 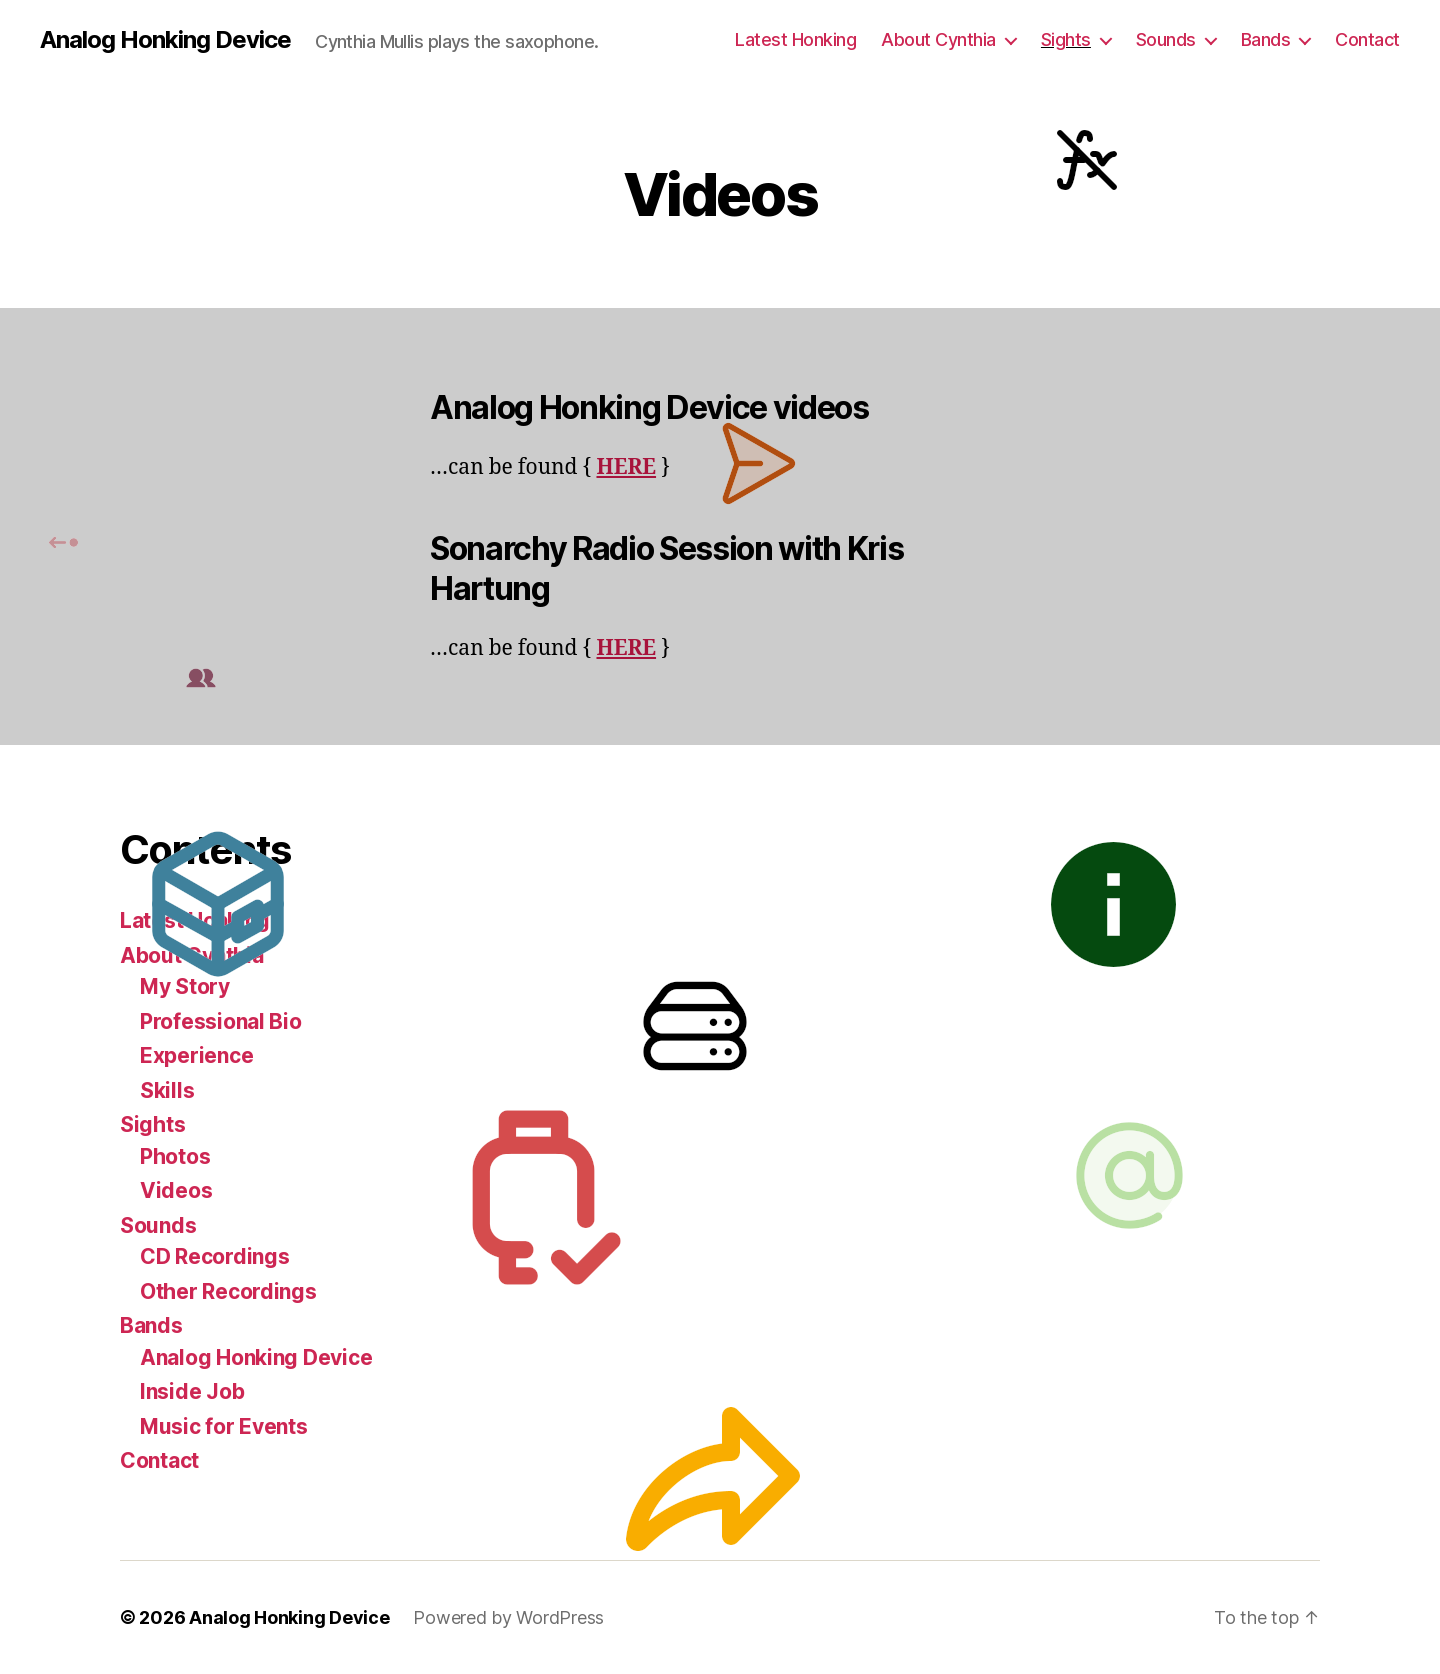 What do you see at coordinates (1129, 1175) in the screenshot?
I see `mention a user in a post or comment` at bounding box center [1129, 1175].